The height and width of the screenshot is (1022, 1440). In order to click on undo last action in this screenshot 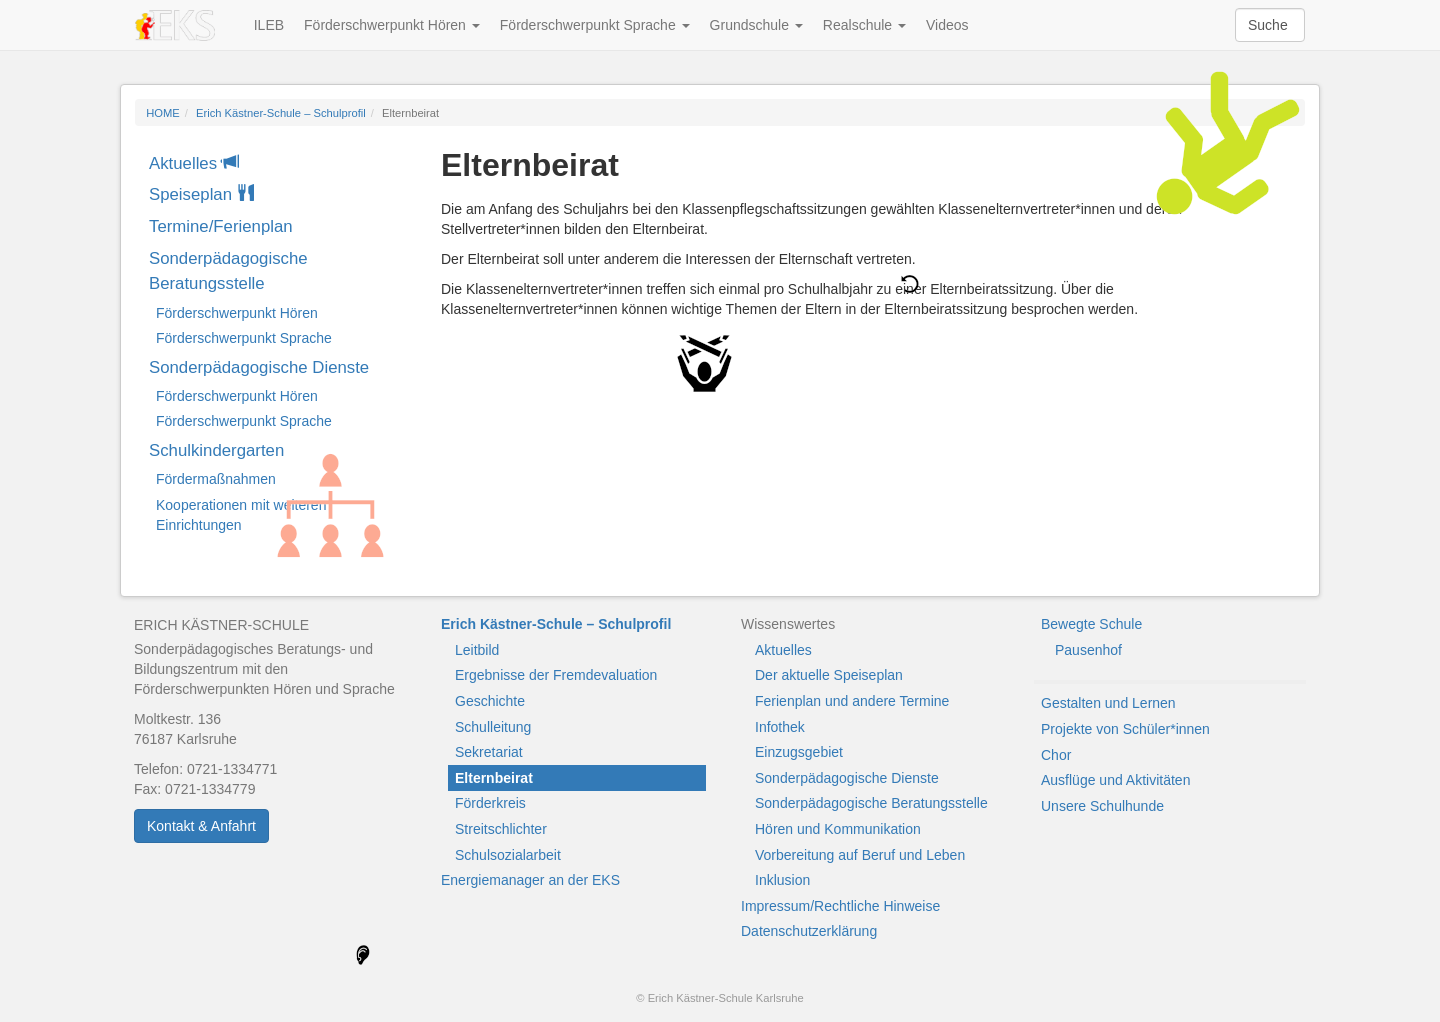, I will do `click(910, 284)`.